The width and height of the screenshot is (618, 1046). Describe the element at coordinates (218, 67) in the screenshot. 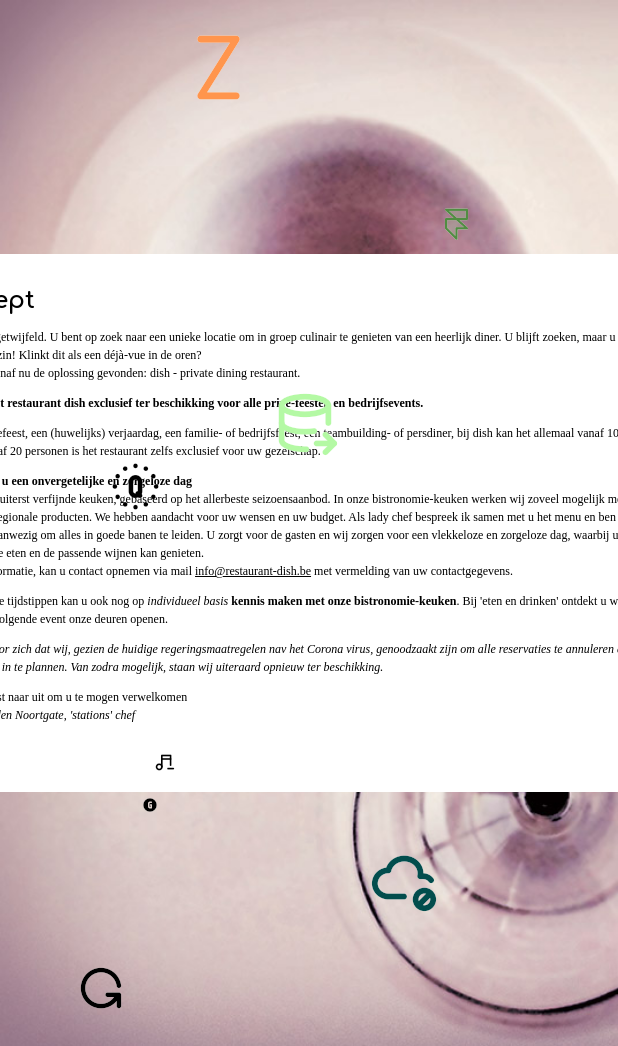

I see `alphabetical sorting option for letter Z` at that location.